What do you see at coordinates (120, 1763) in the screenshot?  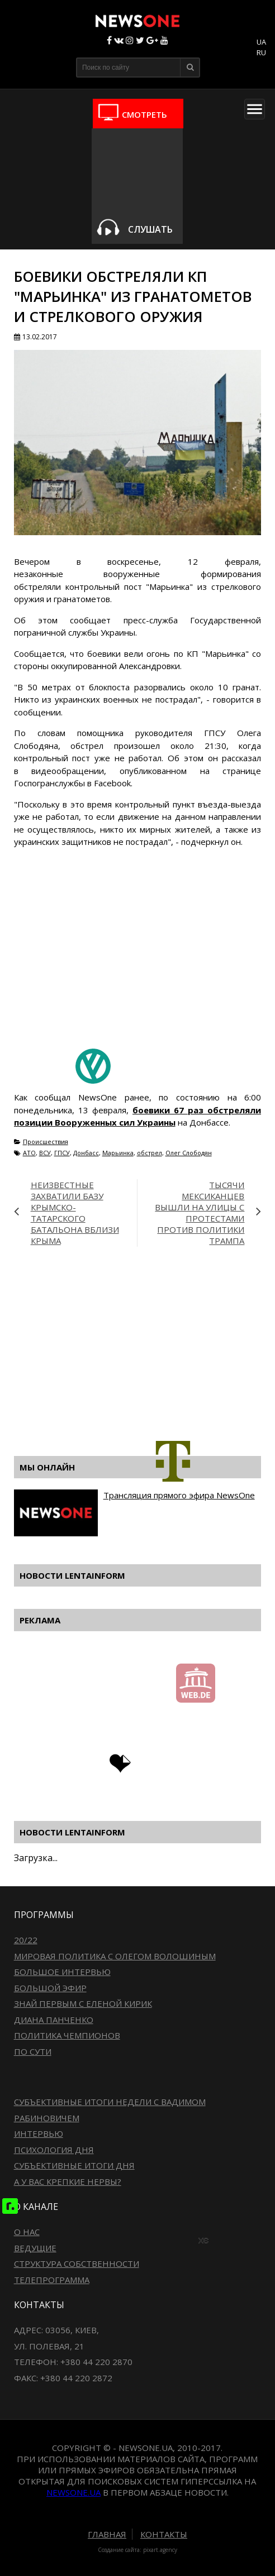 I see `open ilovepdf website or app` at bounding box center [120, 1763].